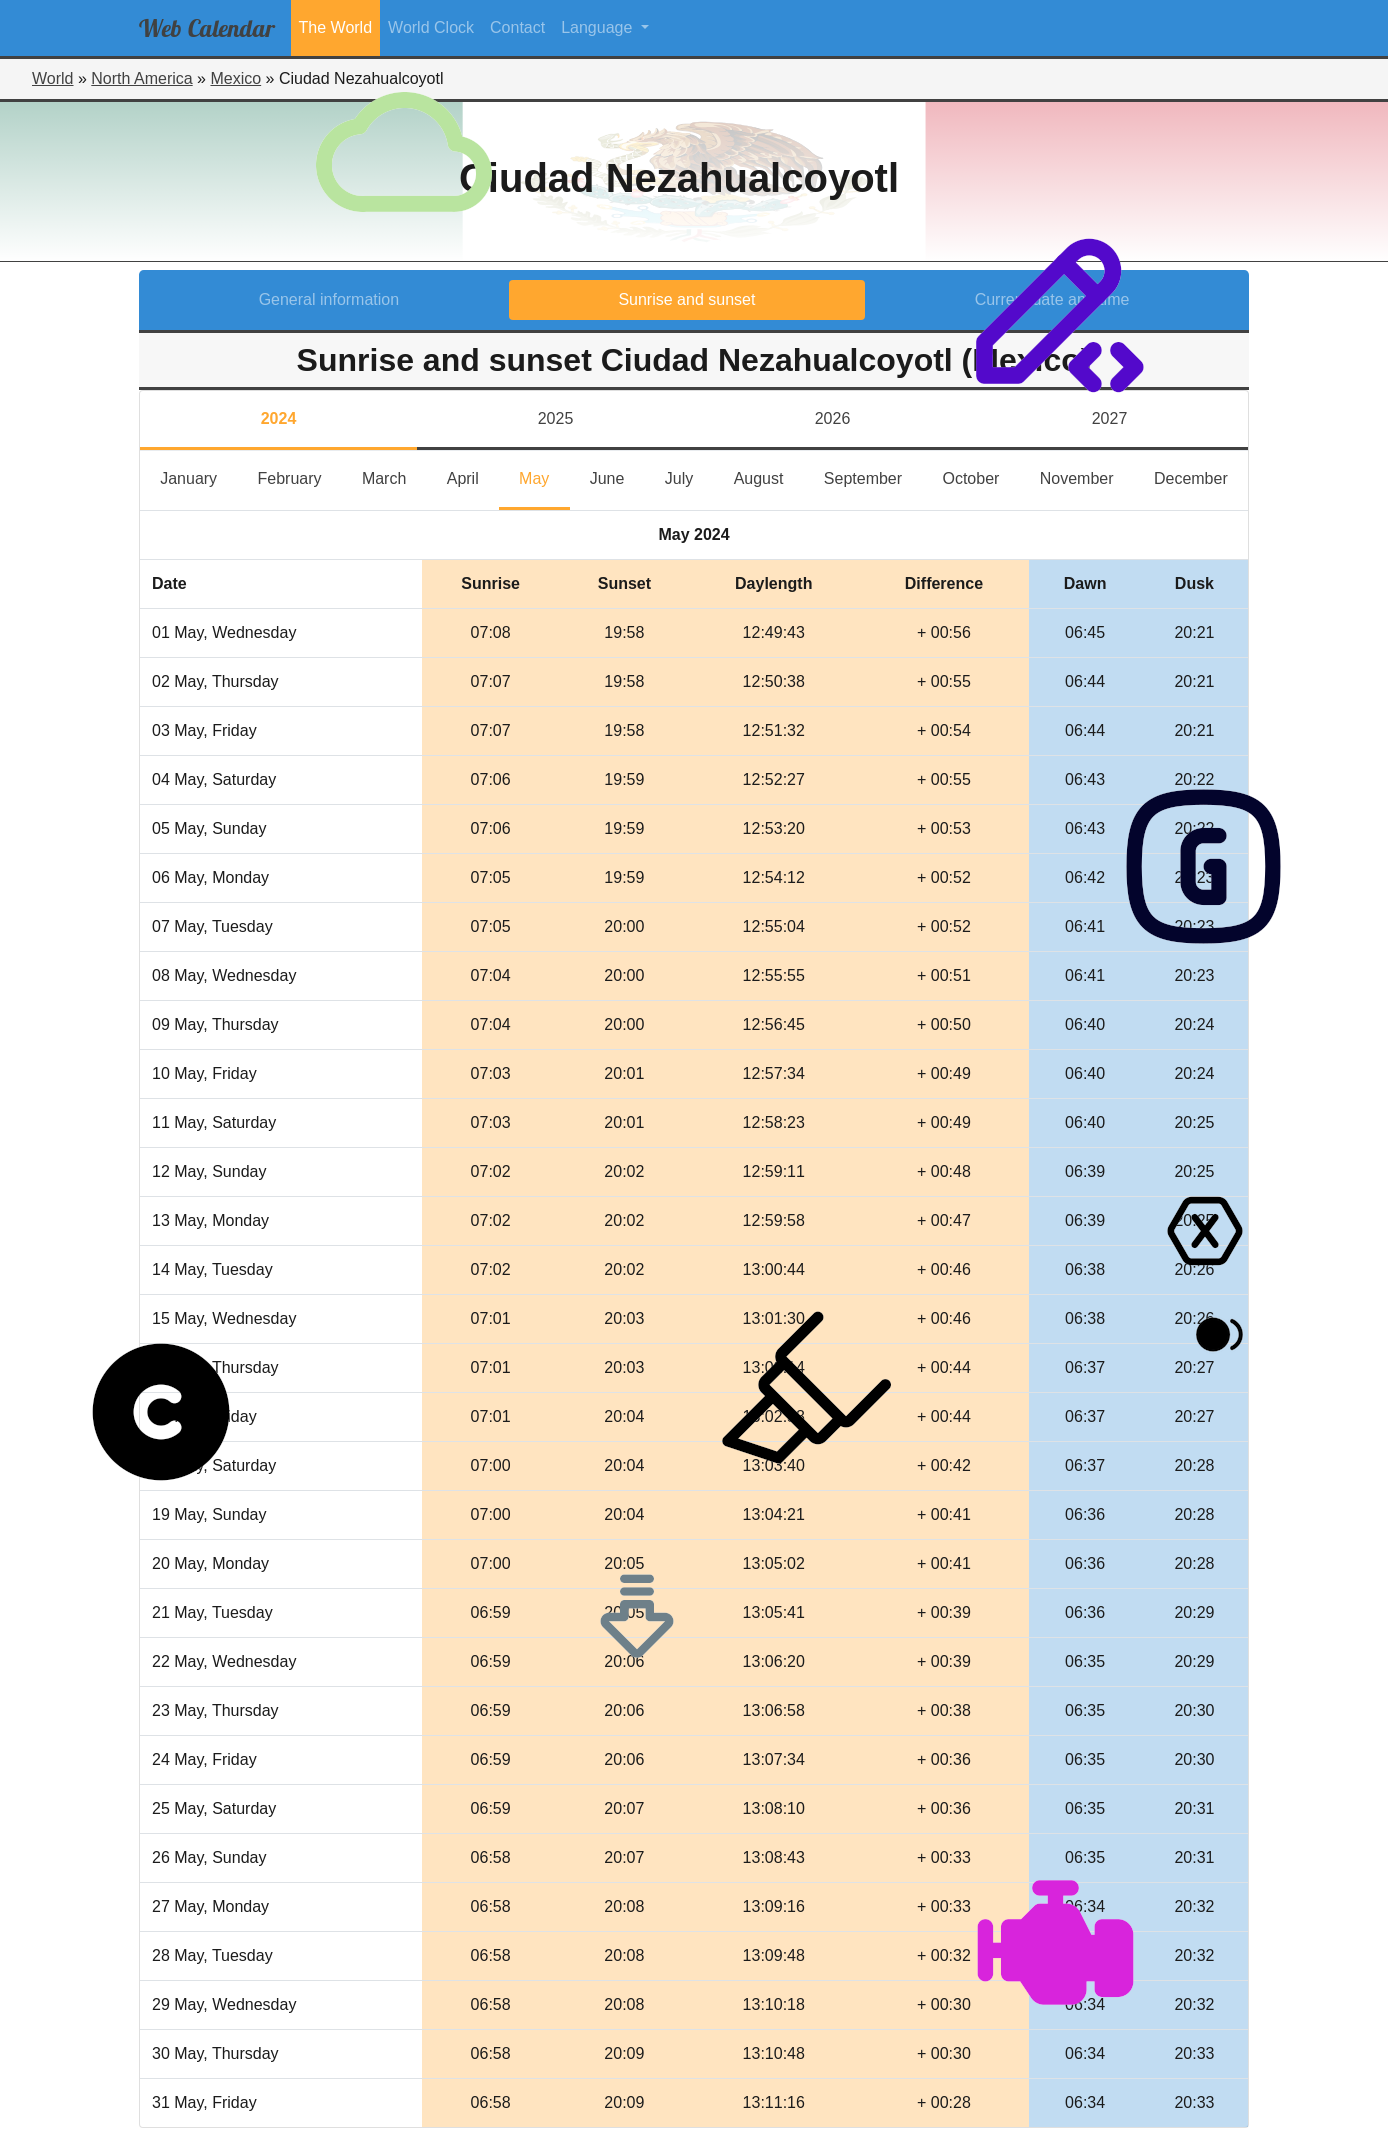  Describe the element at coordinates (1203, 866) in the screenshot. I see `google or g suite service shortcut` at that location.